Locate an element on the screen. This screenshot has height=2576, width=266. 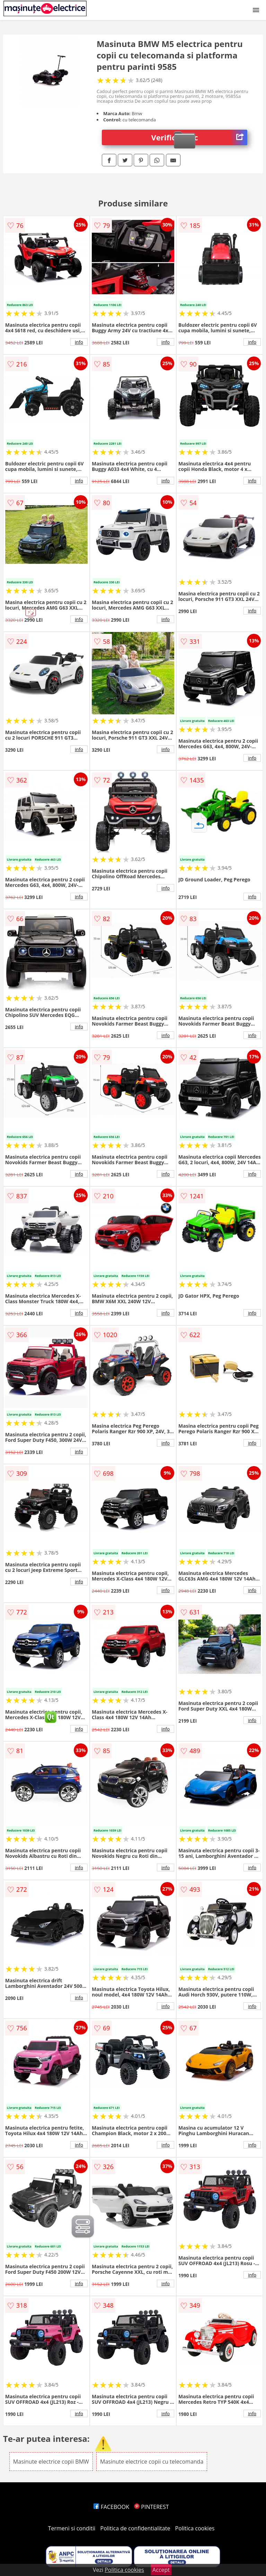
open interface design application is located at coordinates (83, 2226).